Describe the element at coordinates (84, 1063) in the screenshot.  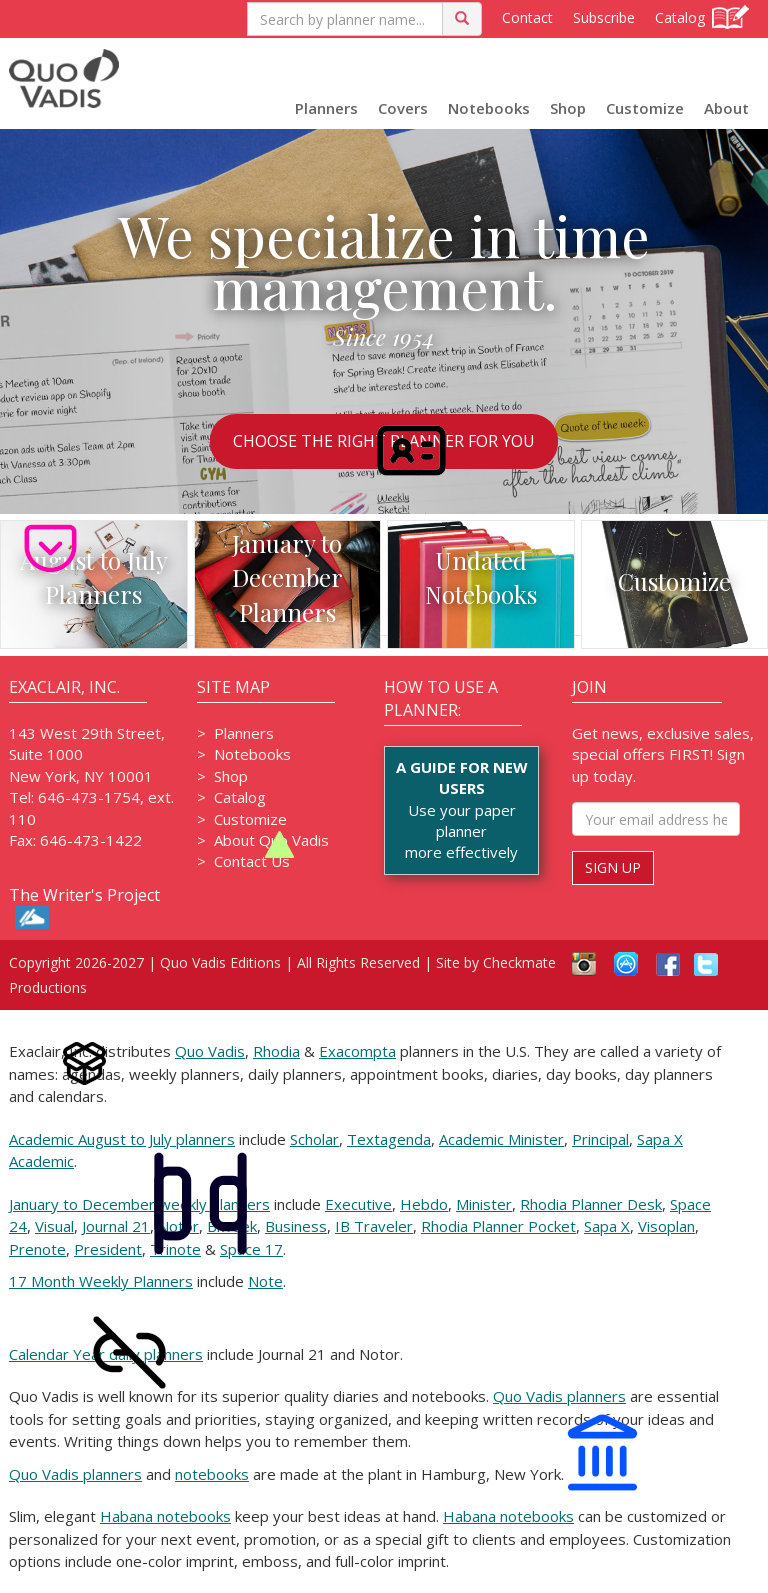
I see `view package contents` at that location.